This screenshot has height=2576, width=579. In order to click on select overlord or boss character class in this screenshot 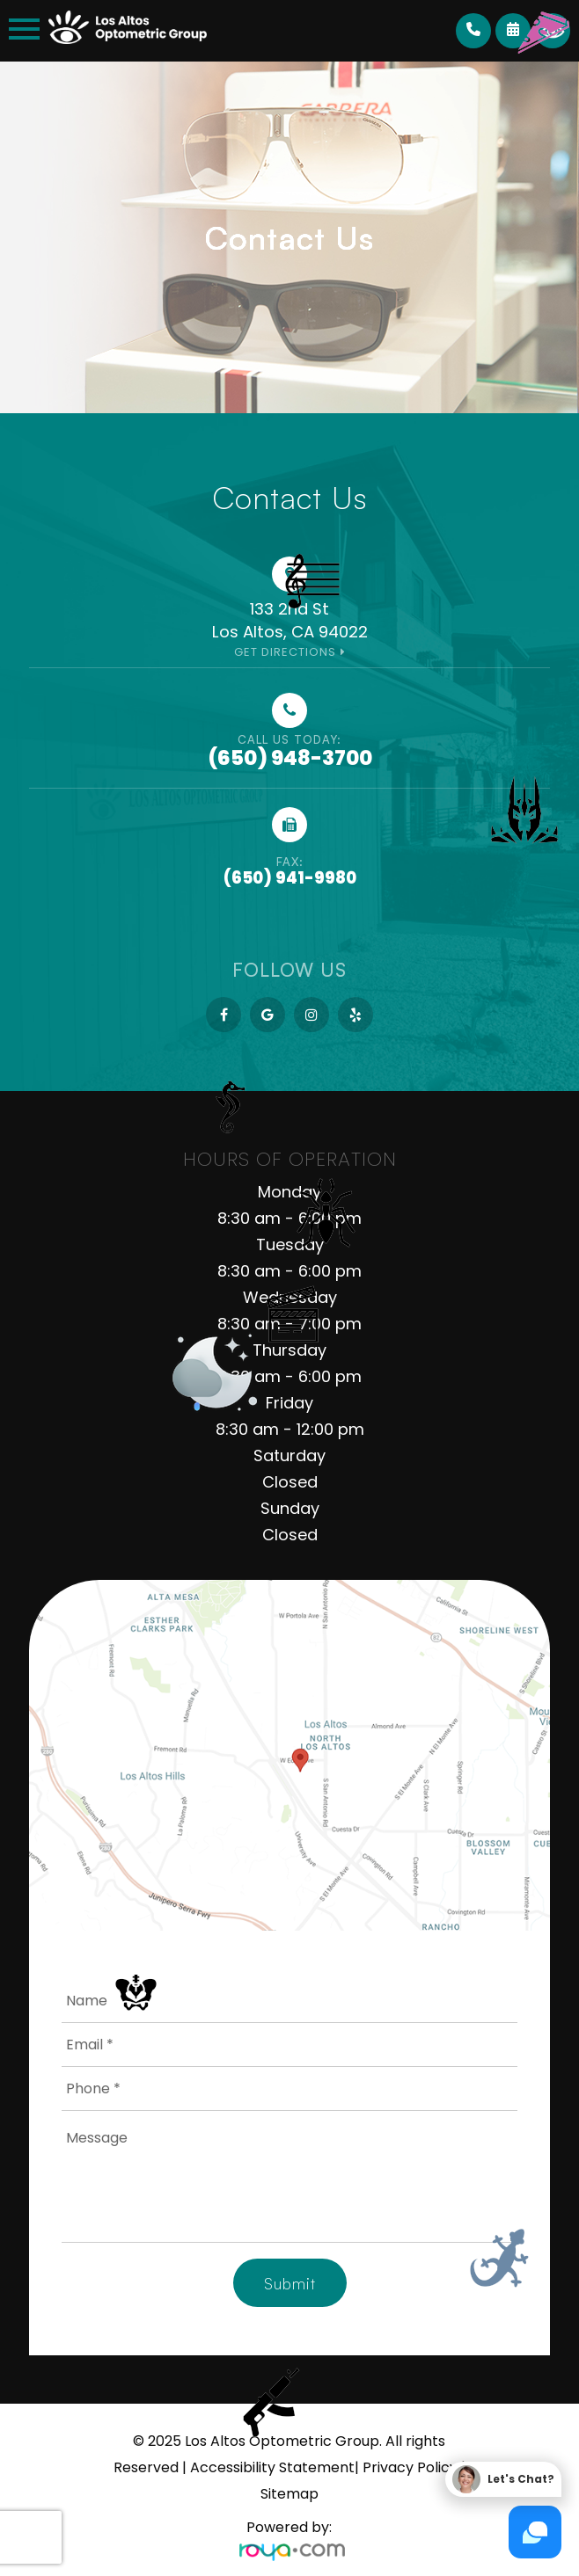, I will do `click(524, 809)`.